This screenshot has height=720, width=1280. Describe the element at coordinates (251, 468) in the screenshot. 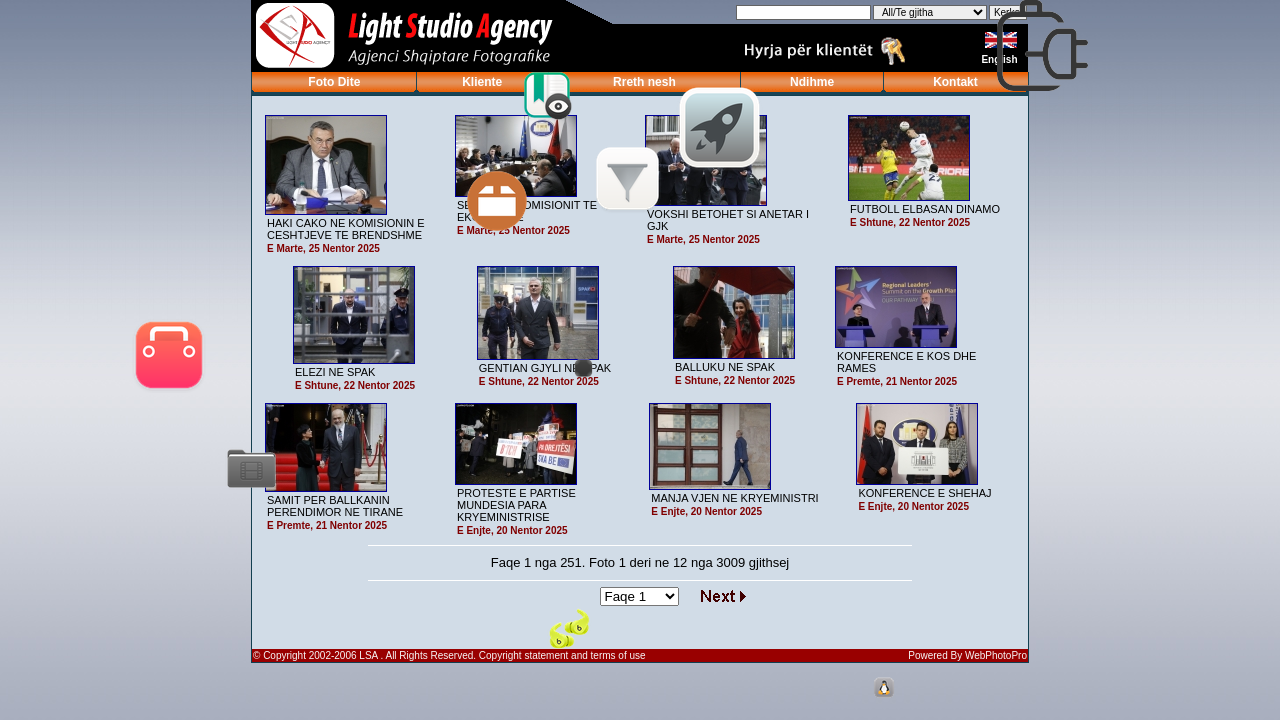

I see `open your videos folder` at that location.